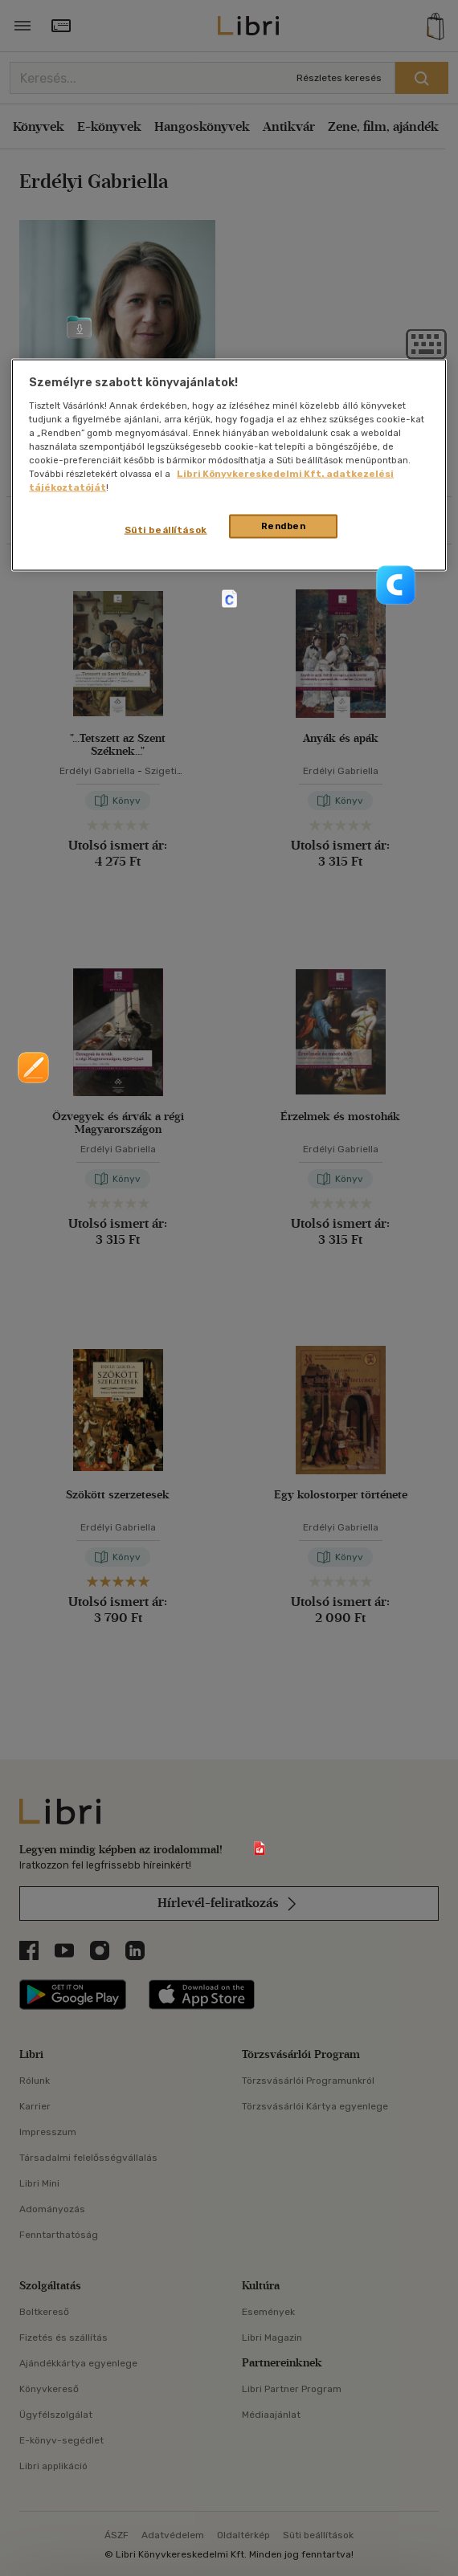 The height and width of the screenshot is (2576, 458). Describe the element at coordinates (229, 598) in the screenshot. I see `a C programming language source file` at that location.